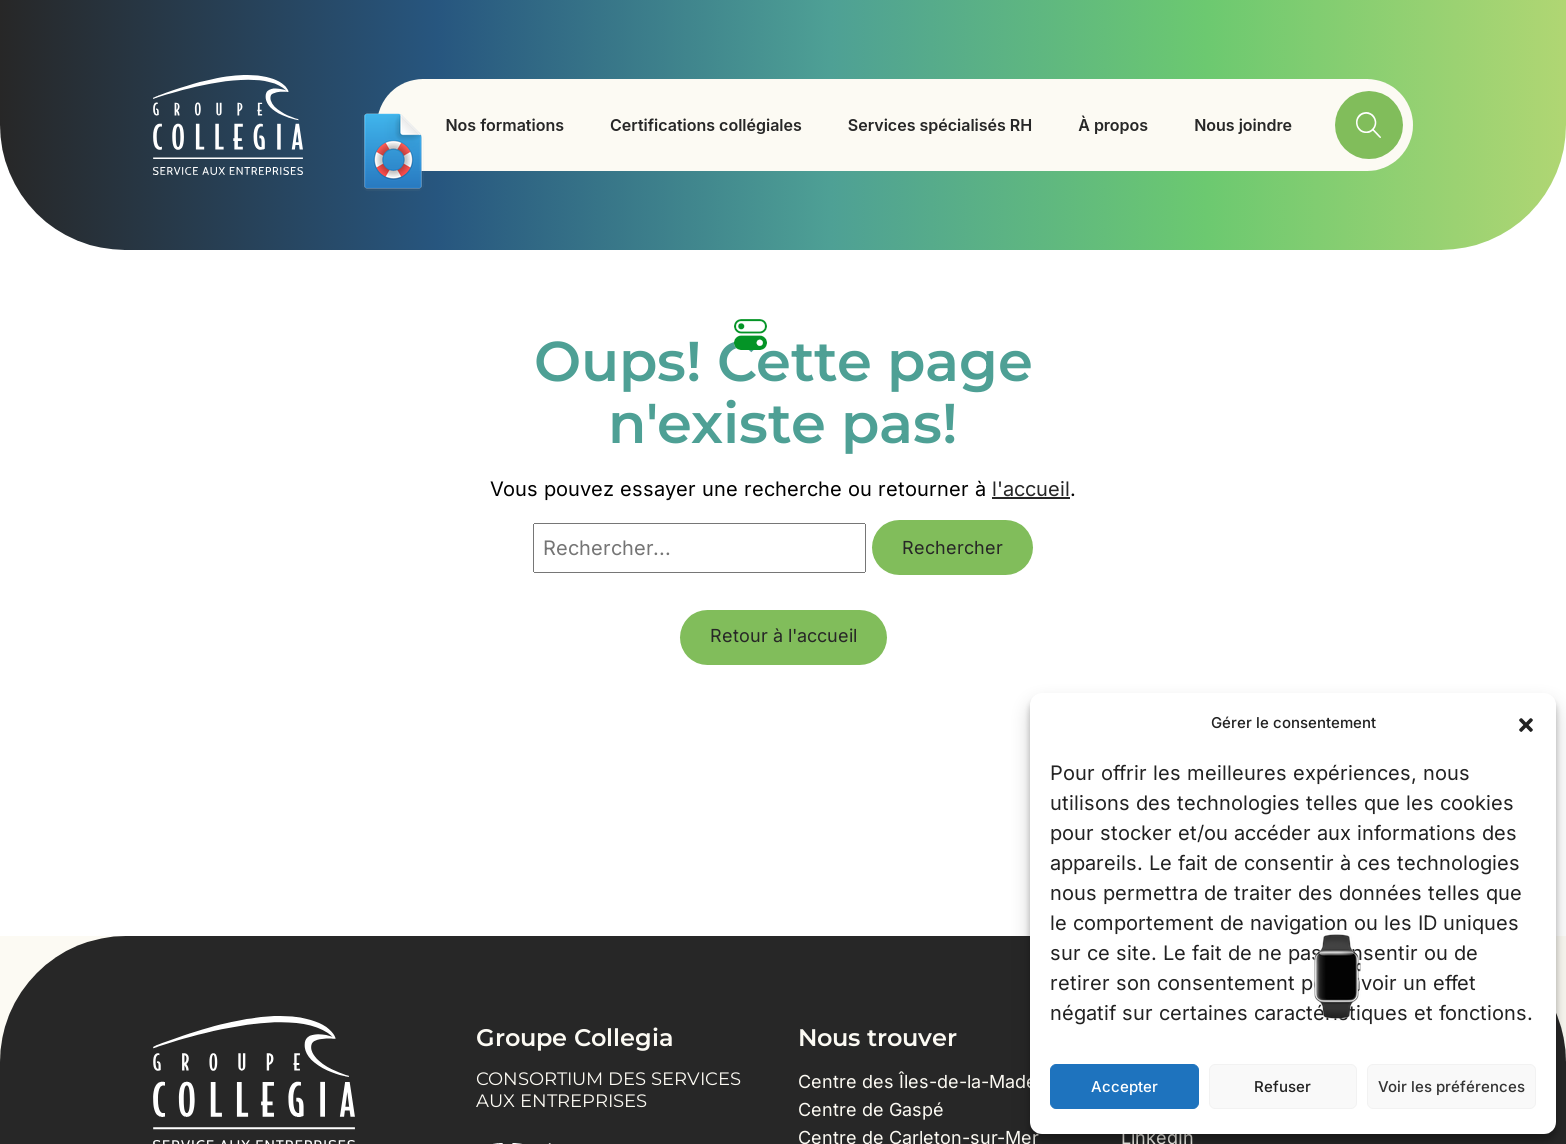 The image size is (1566, 1144). What do you see at coordinates (393, 151) in the screenshot?
I see `a compiled html help file (.chm)` at bounding box center [393, 151].